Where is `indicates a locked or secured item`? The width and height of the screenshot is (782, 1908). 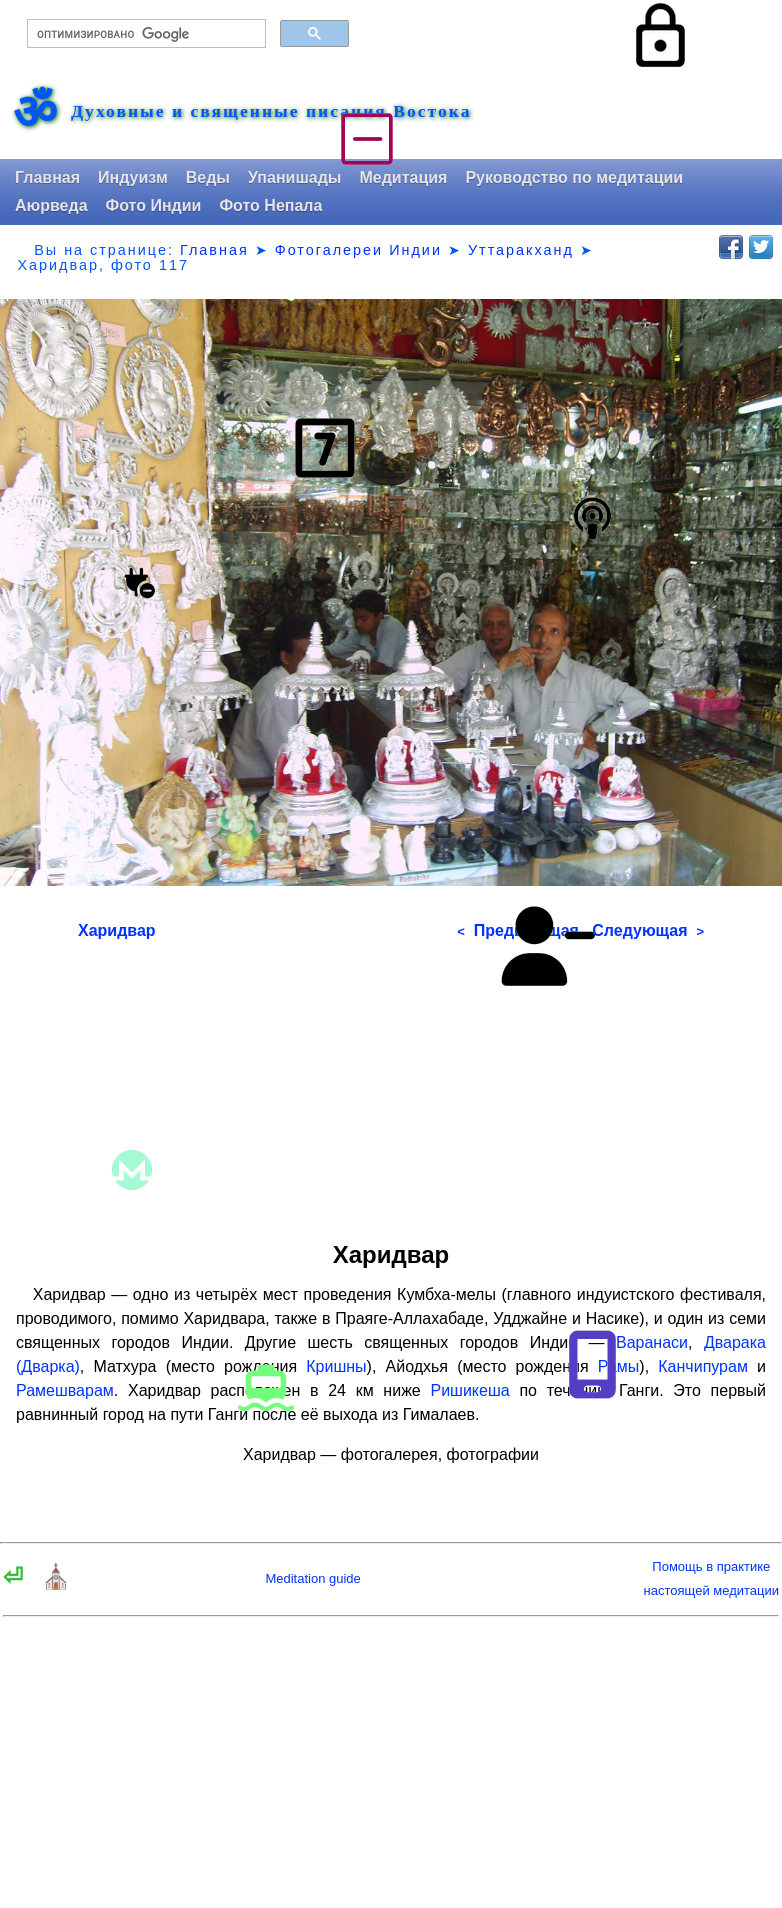 indicates a locked or secured item is located at coordinates (660, 36).